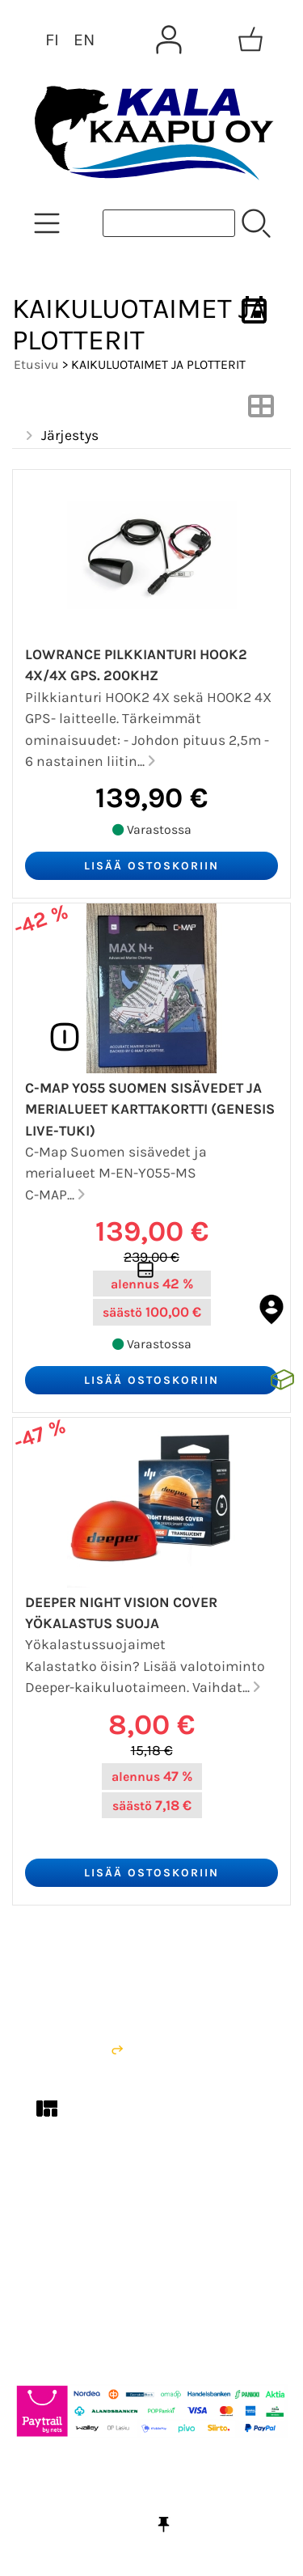  Describe the element at coordinates (282, 1379) in the screenshot. I see `represents a field or property in code structure` at that location.